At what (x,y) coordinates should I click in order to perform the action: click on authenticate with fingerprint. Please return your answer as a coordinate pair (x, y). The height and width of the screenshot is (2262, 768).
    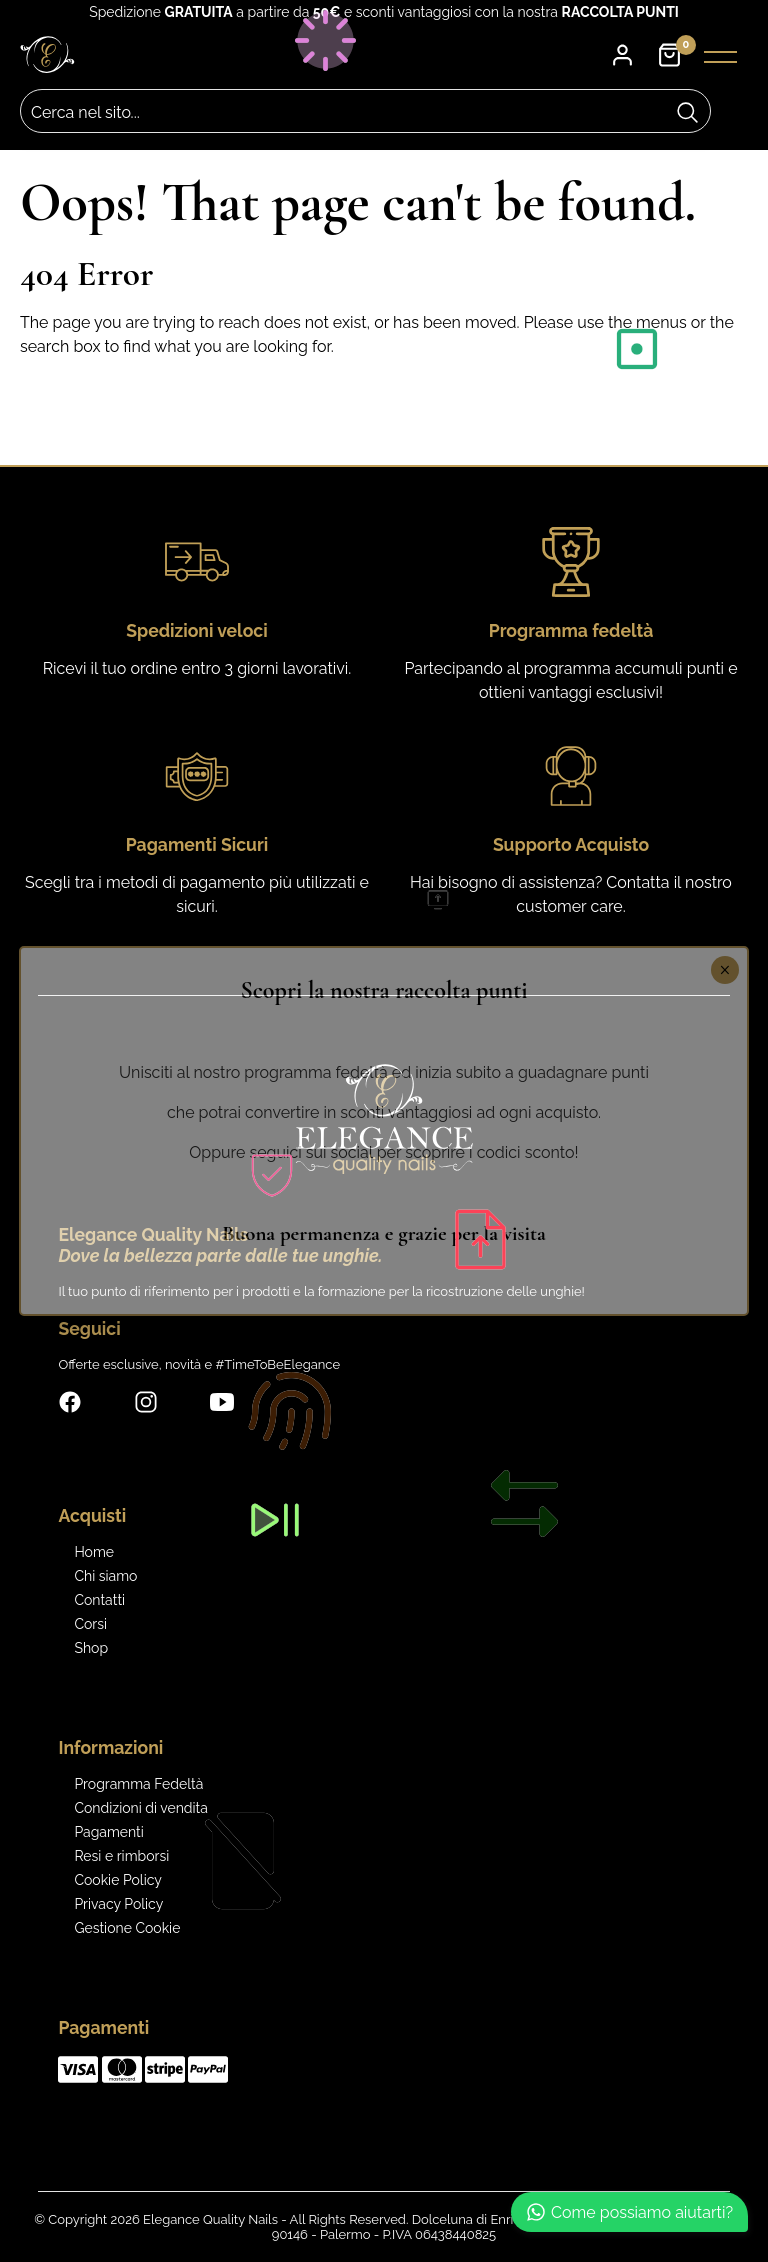
    Looking at the image, I should click on (291, 1411).